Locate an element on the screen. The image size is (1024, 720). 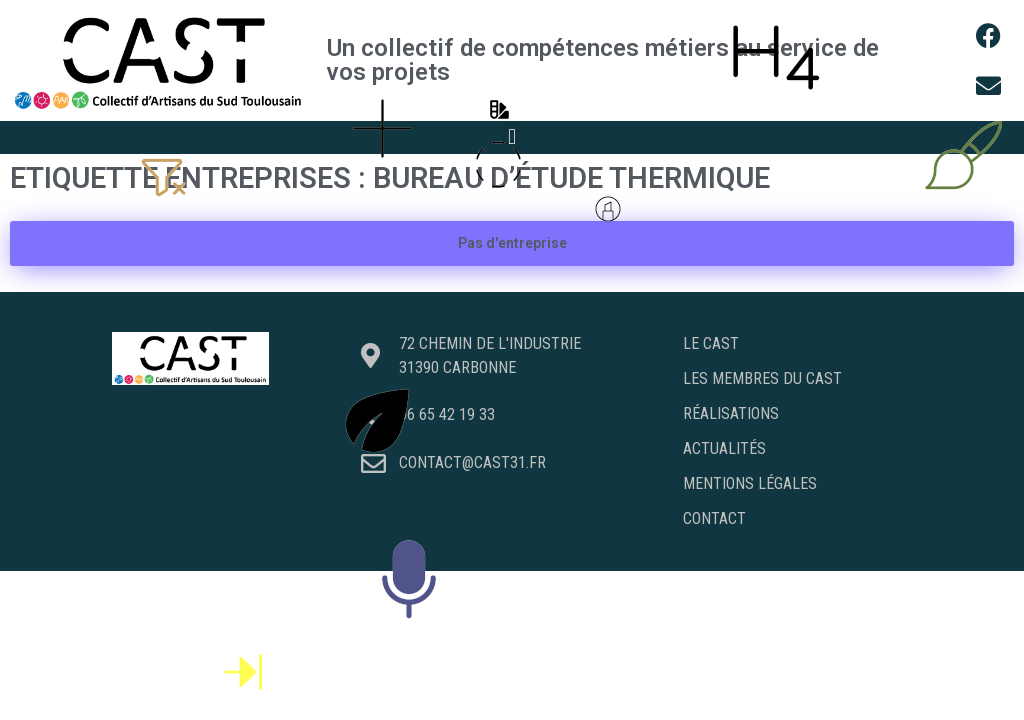
tap to use voice input is located at coordinates (409, 578).